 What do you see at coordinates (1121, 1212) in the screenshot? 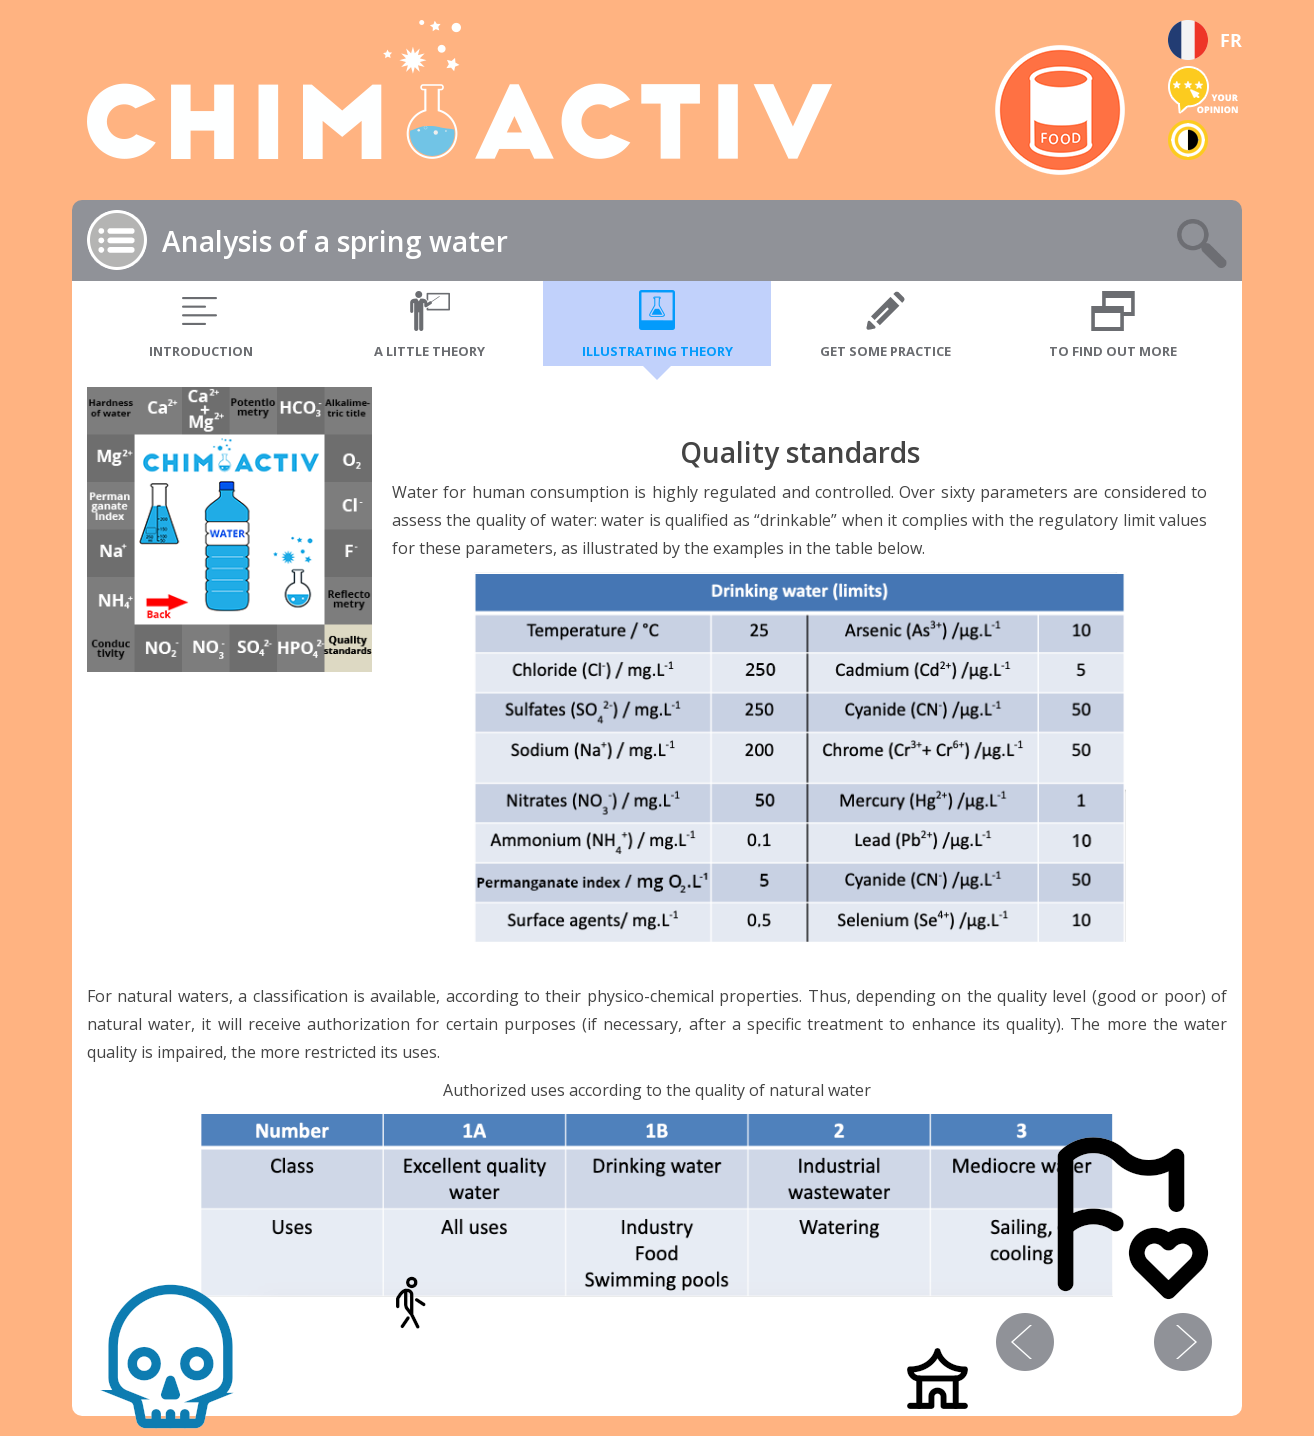
I see `flag a favorite or loved item` at bounding box center [1121, 1212].